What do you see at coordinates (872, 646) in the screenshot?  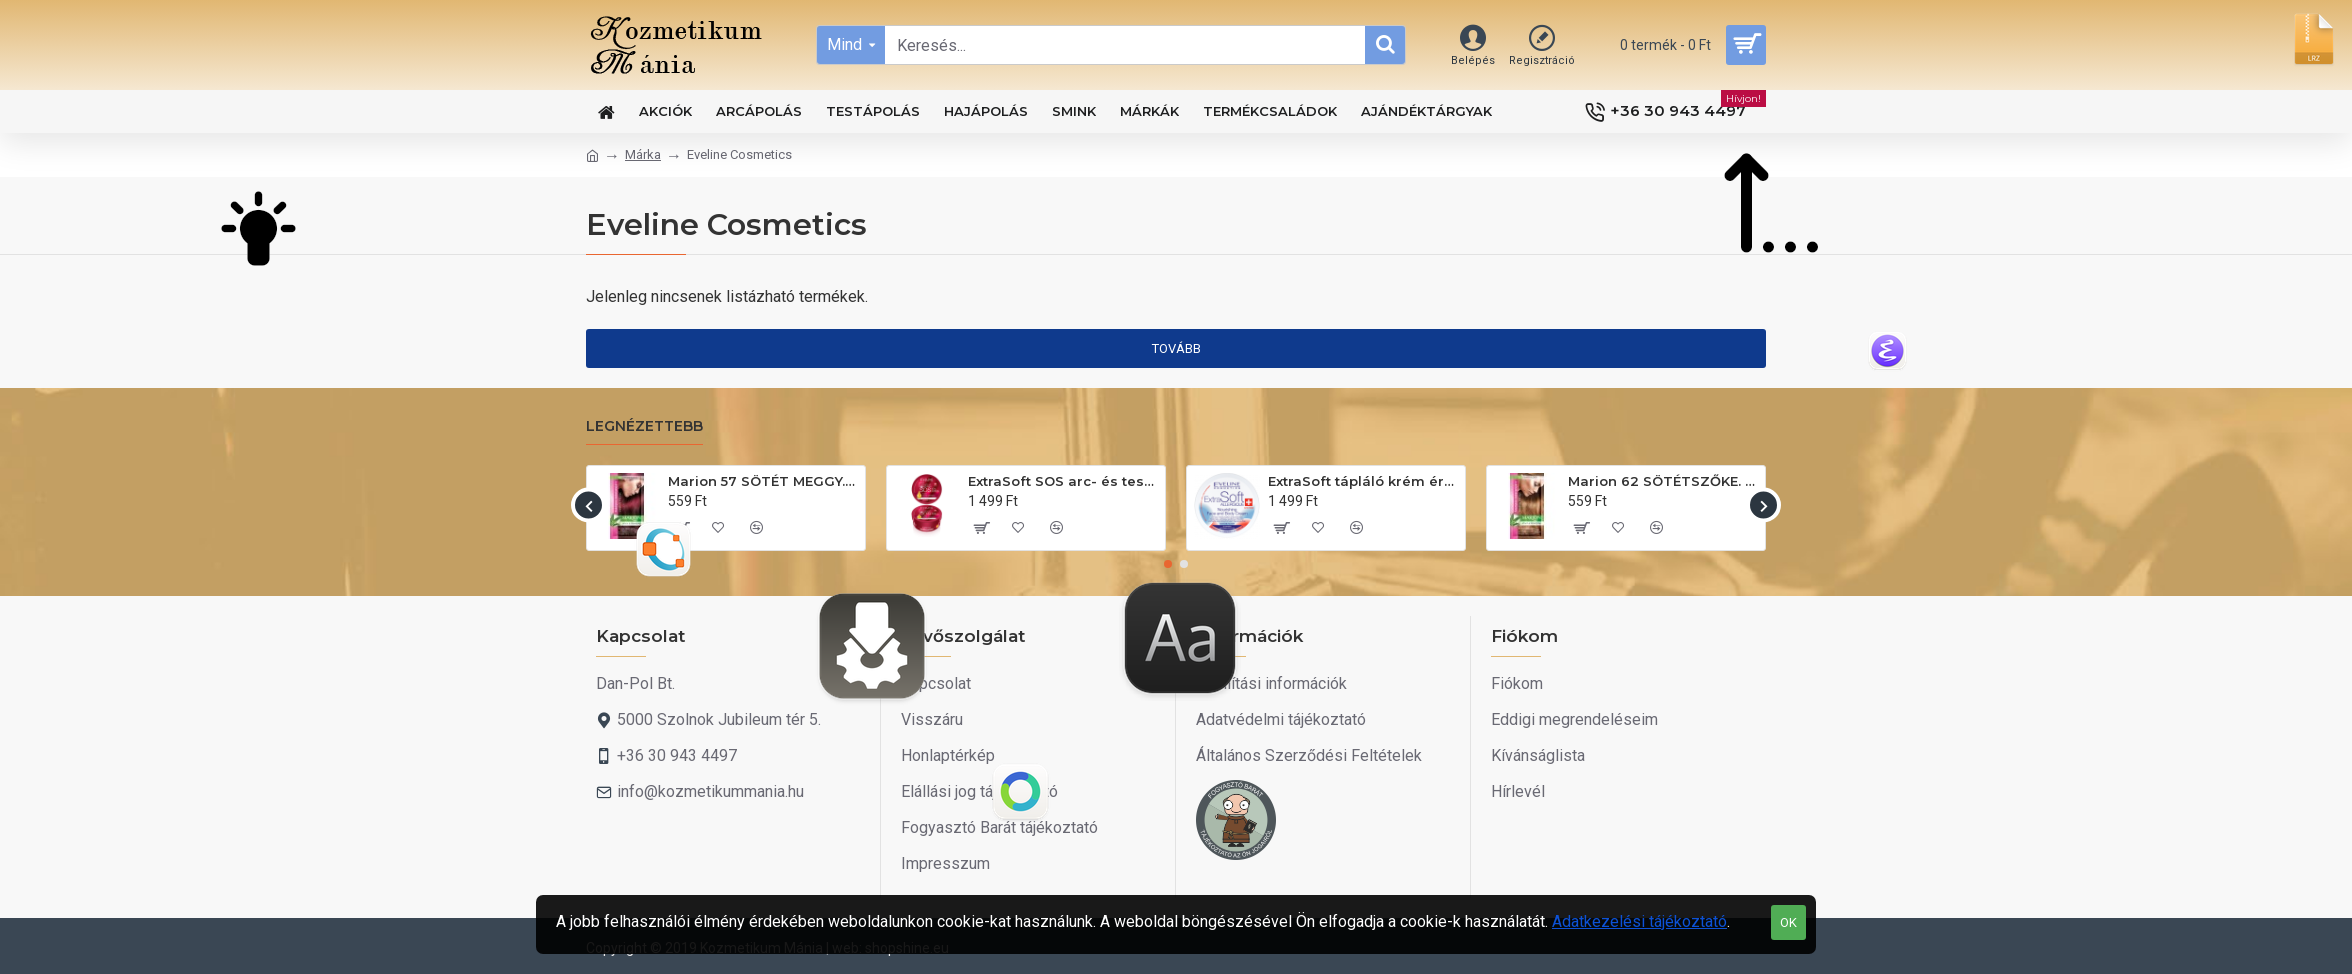 I see `open gear lever app for managing appimages` at bounding box center [872, 646].